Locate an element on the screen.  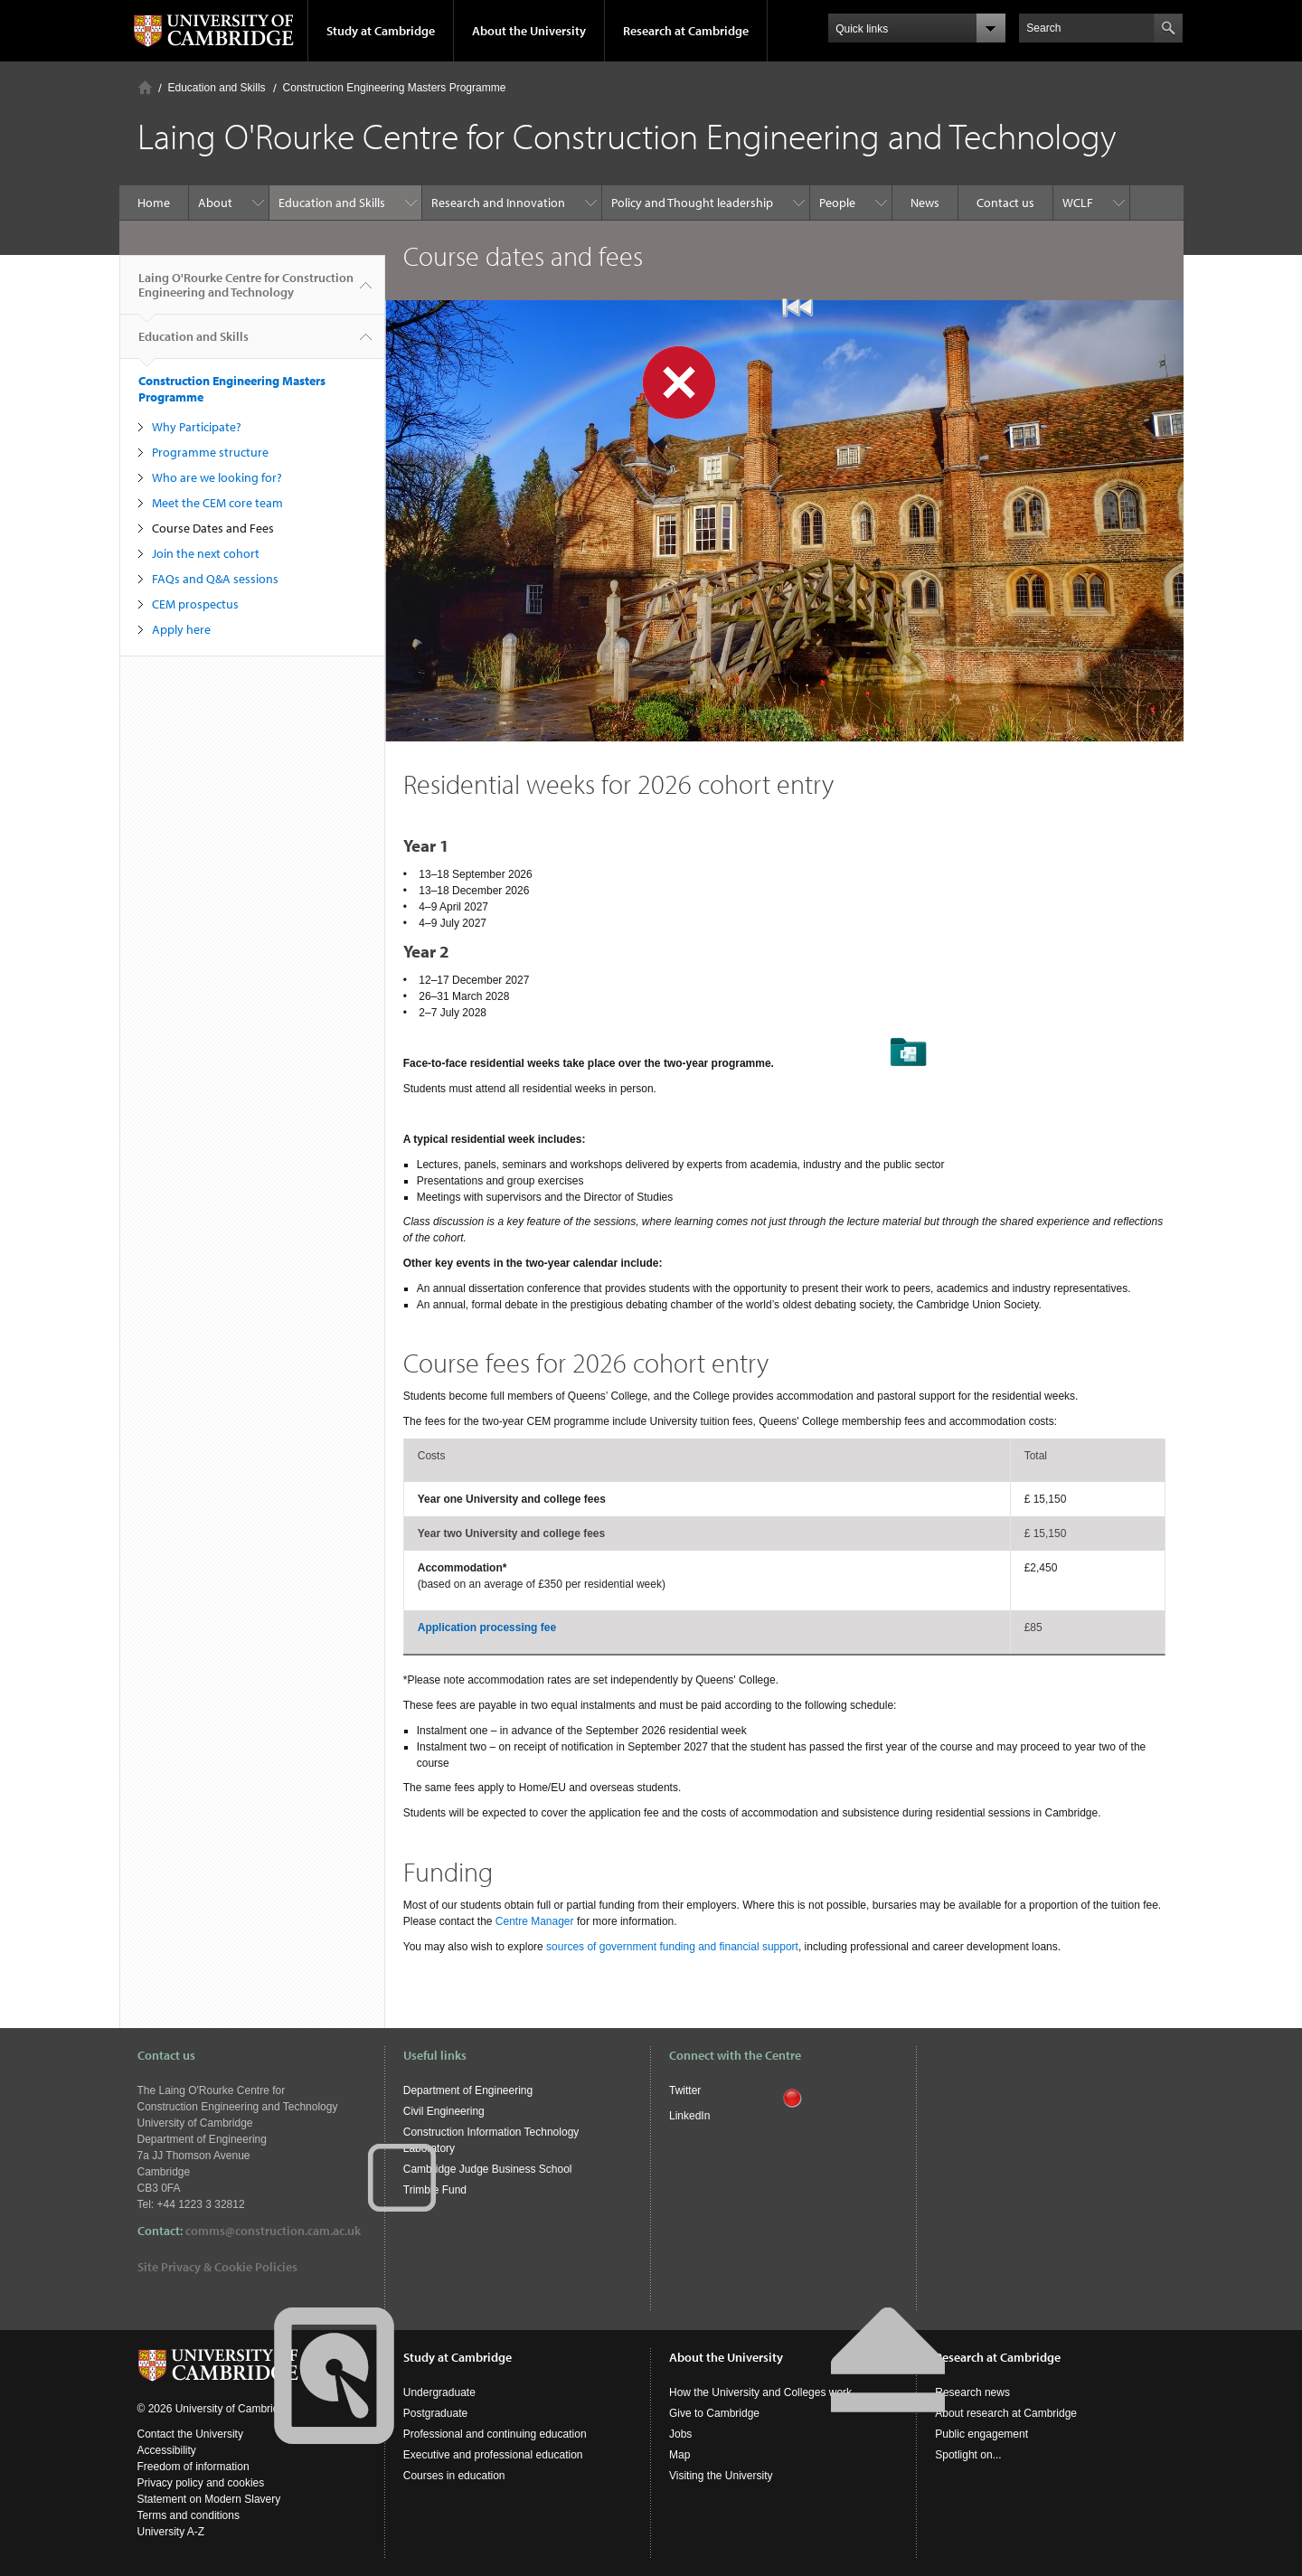
access system hard drive is located at coordinates (334, 2375).